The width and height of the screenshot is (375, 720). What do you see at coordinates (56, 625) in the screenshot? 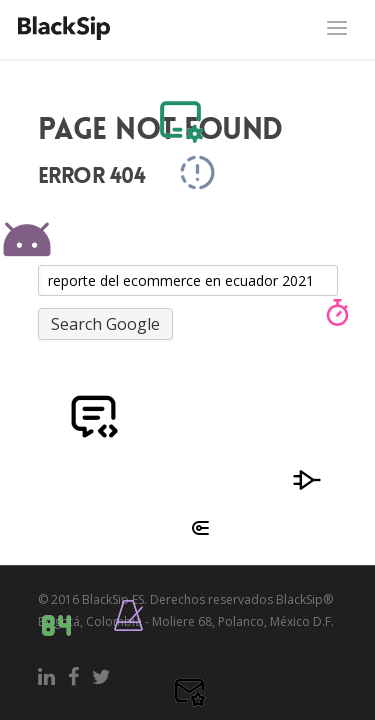
I see `indicates item number 84 in a list or sequence` at bounding box center [56, 625].